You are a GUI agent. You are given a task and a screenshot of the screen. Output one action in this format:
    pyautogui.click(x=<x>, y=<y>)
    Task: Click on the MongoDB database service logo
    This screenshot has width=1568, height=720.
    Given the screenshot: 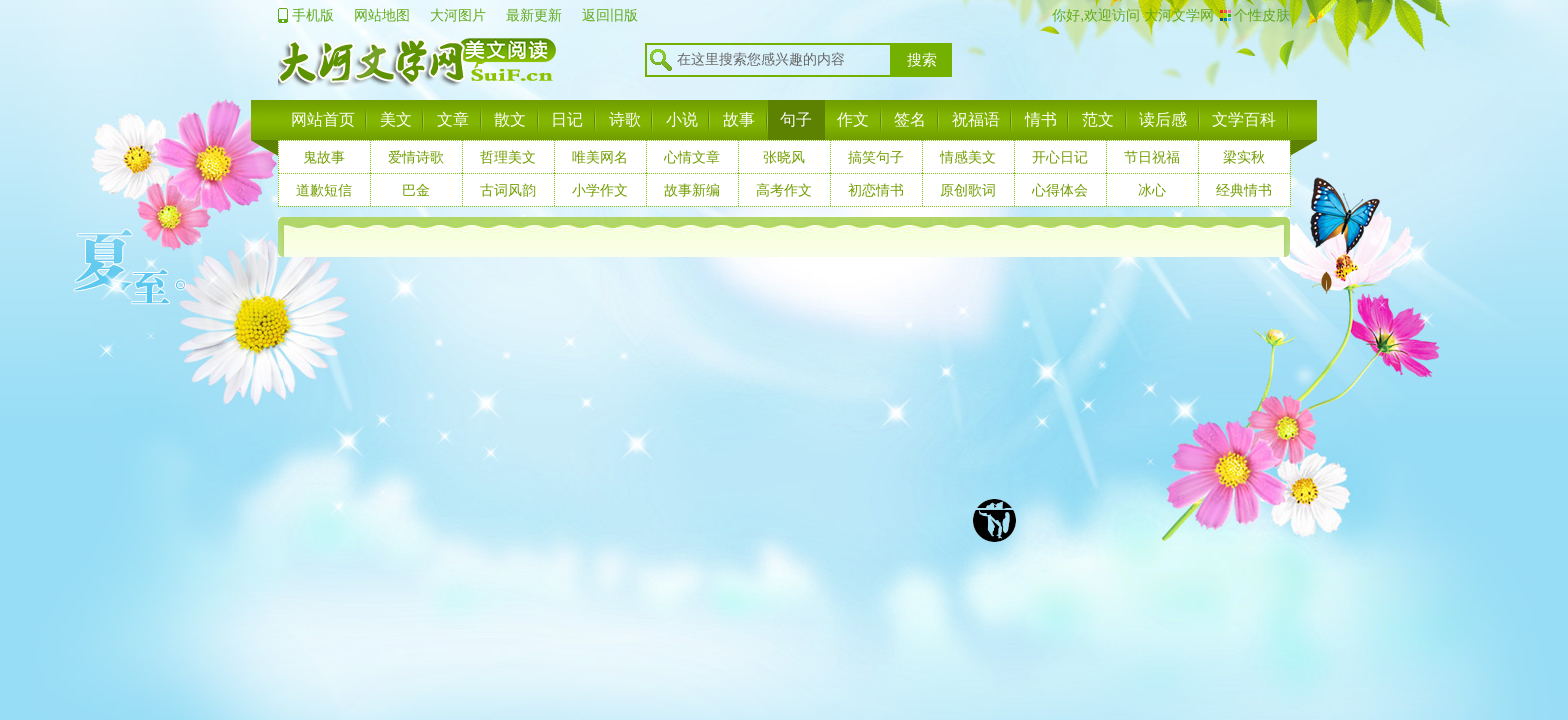 What is the action you would take?
    pyautogui.click(x=1326, y=282)
    